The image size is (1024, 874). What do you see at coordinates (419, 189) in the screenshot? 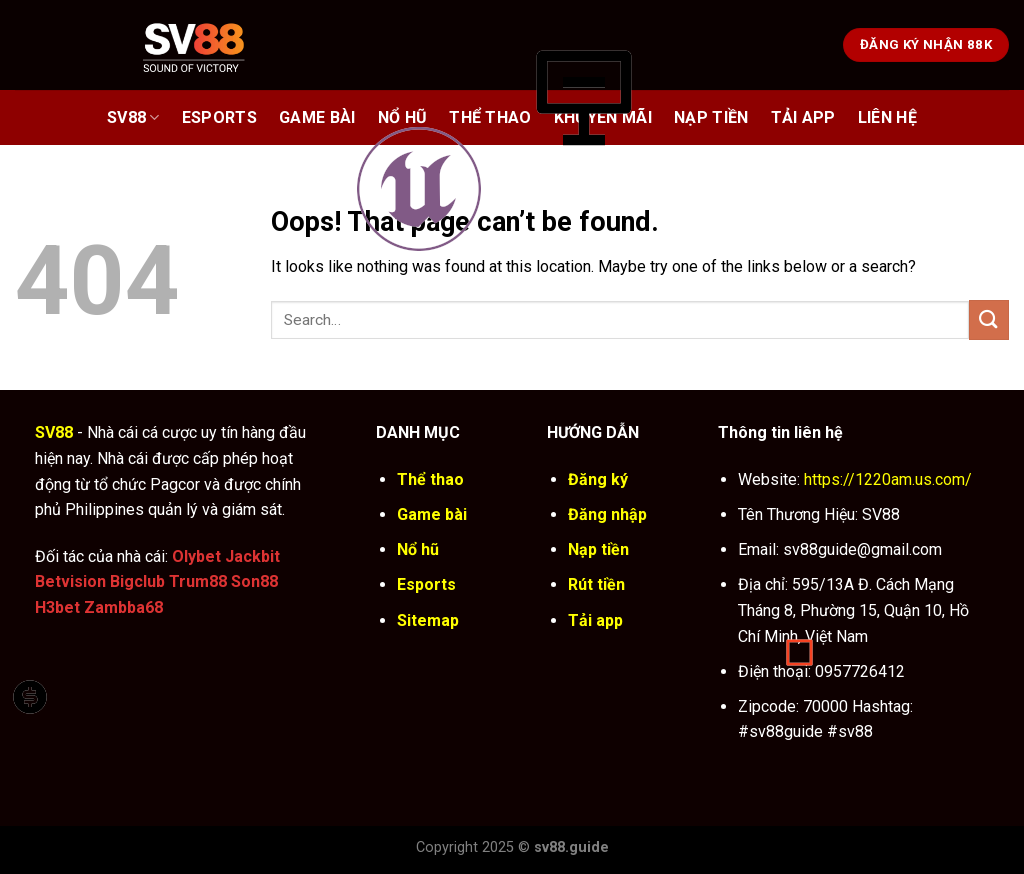
I see `unreal engine logo` at bounding box center [419, 189].